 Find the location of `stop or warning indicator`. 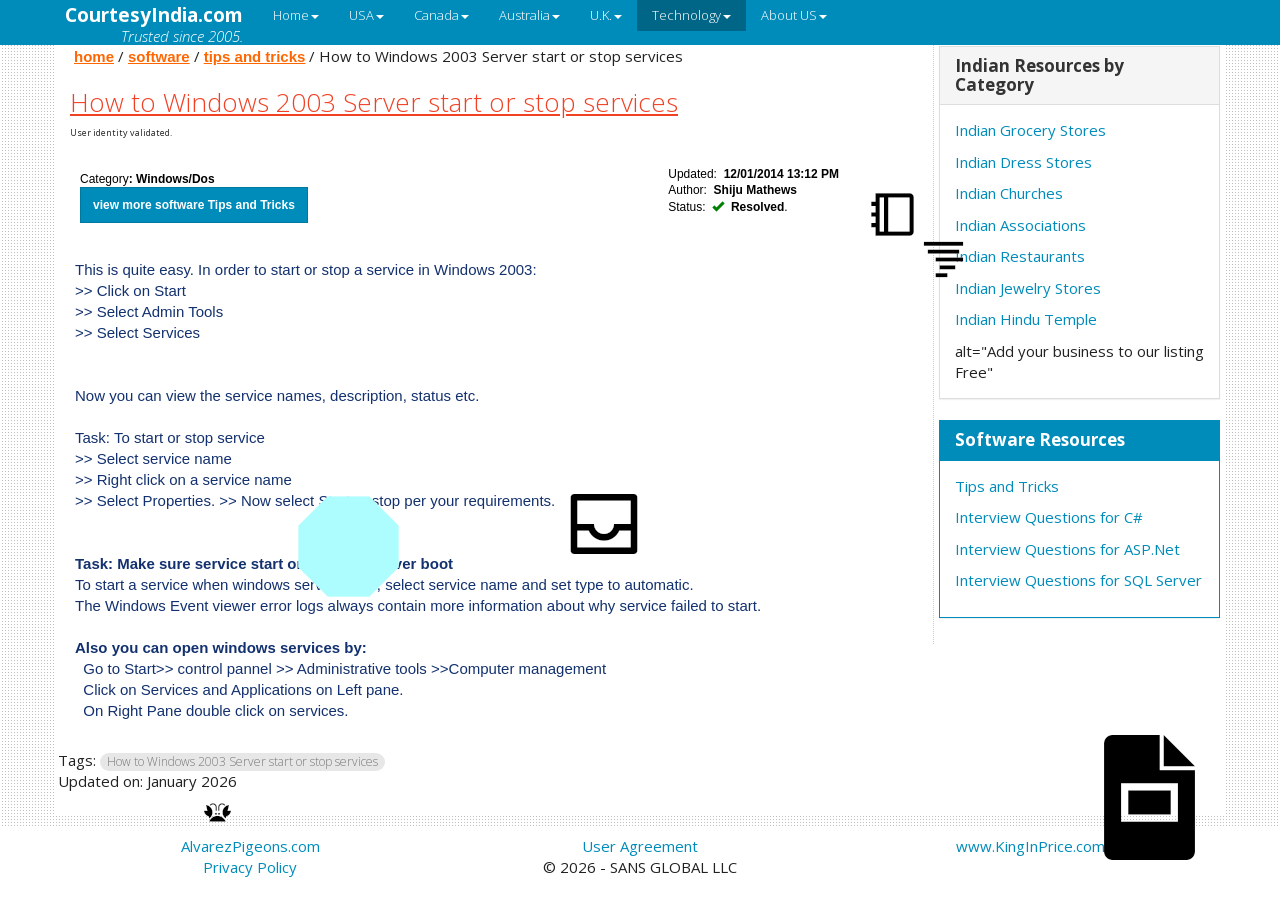

stop or warning indicator is located at coordinates (348, 546).